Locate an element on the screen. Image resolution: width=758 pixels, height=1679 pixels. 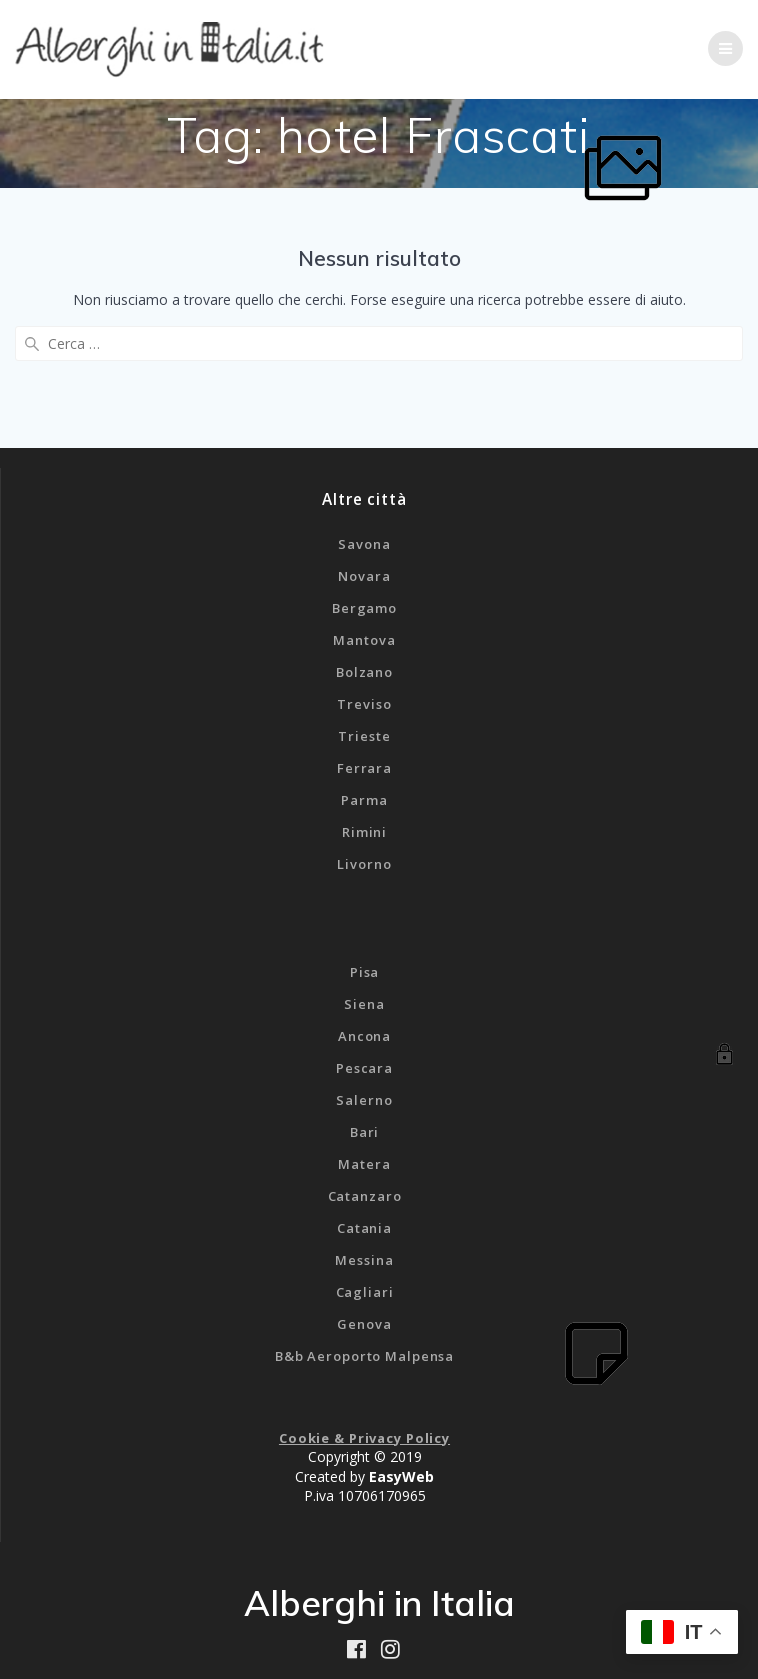
create a new note is located at coordinates (596, 1353).